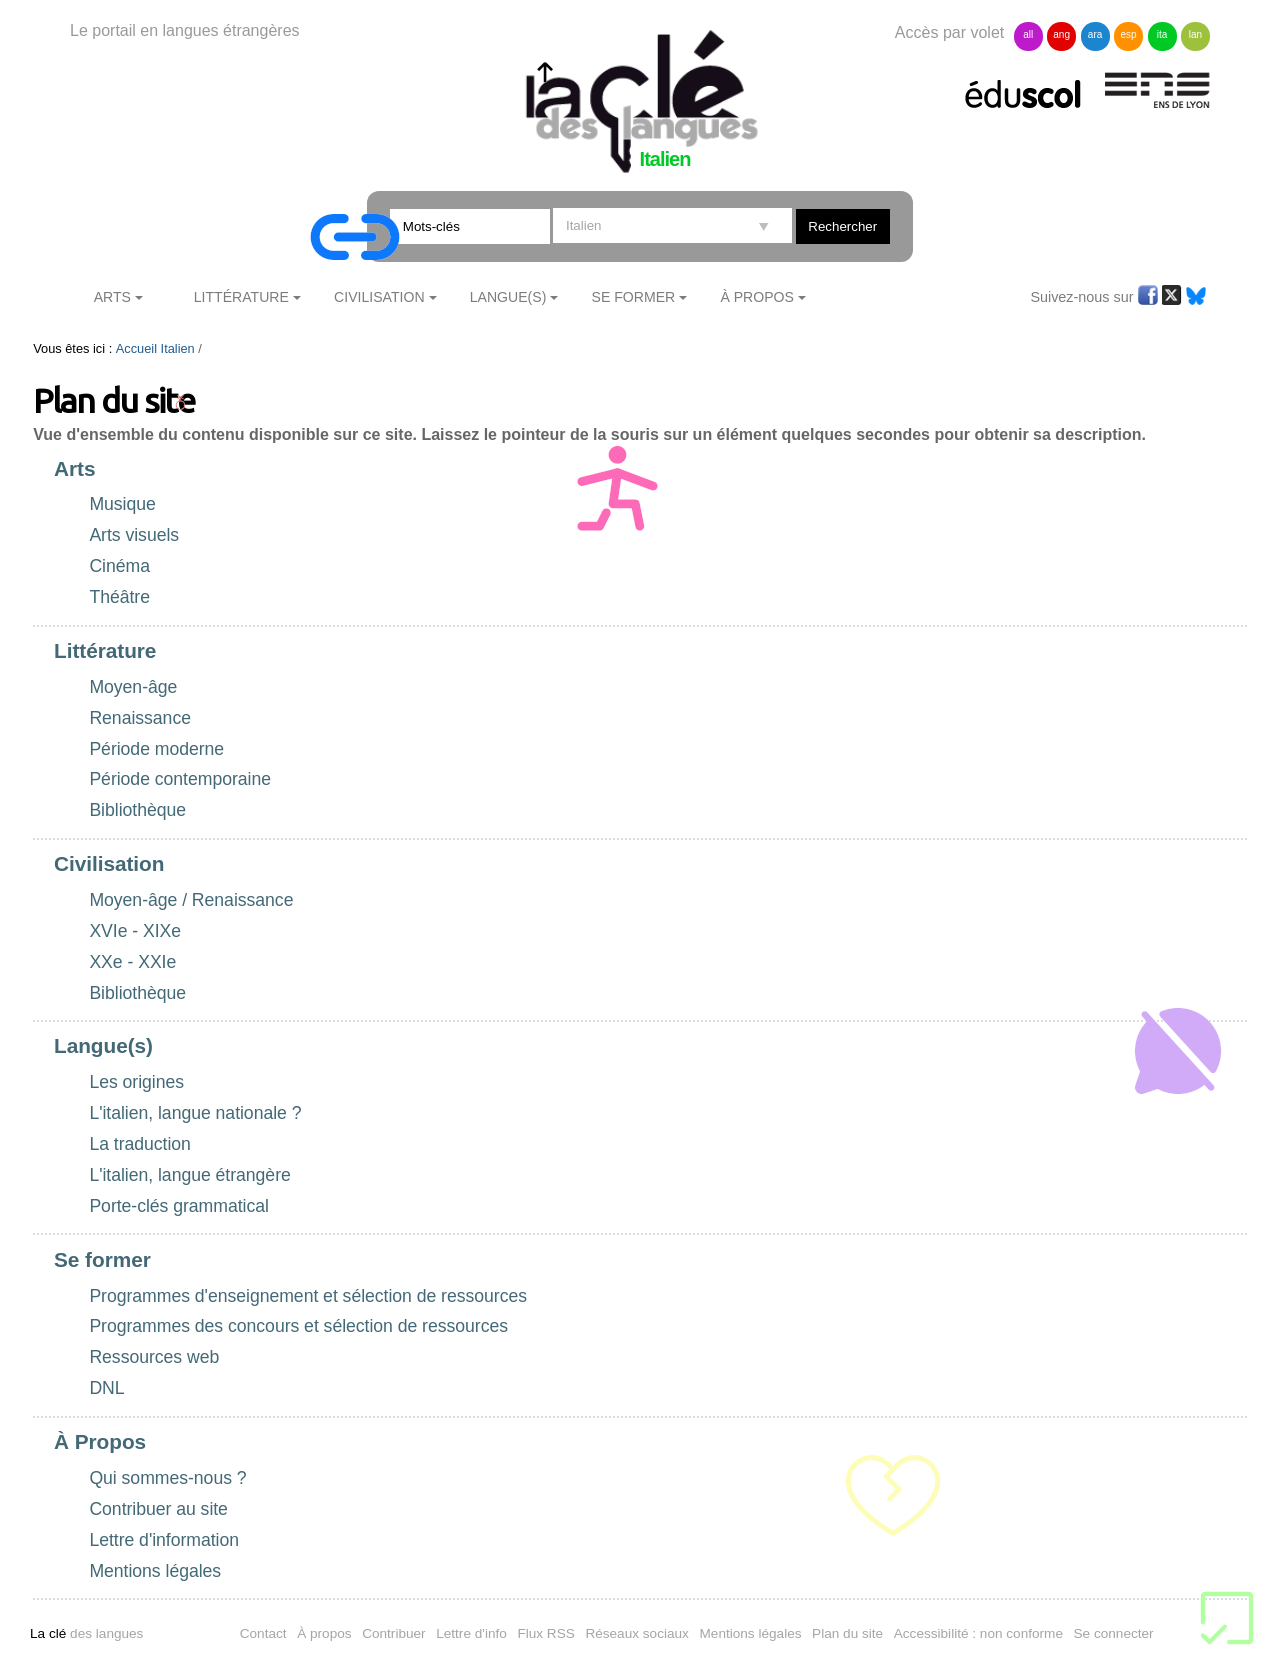 This screenshot has width=1280, height=1668. I want to click on move item up in a list, so click(545, 73).